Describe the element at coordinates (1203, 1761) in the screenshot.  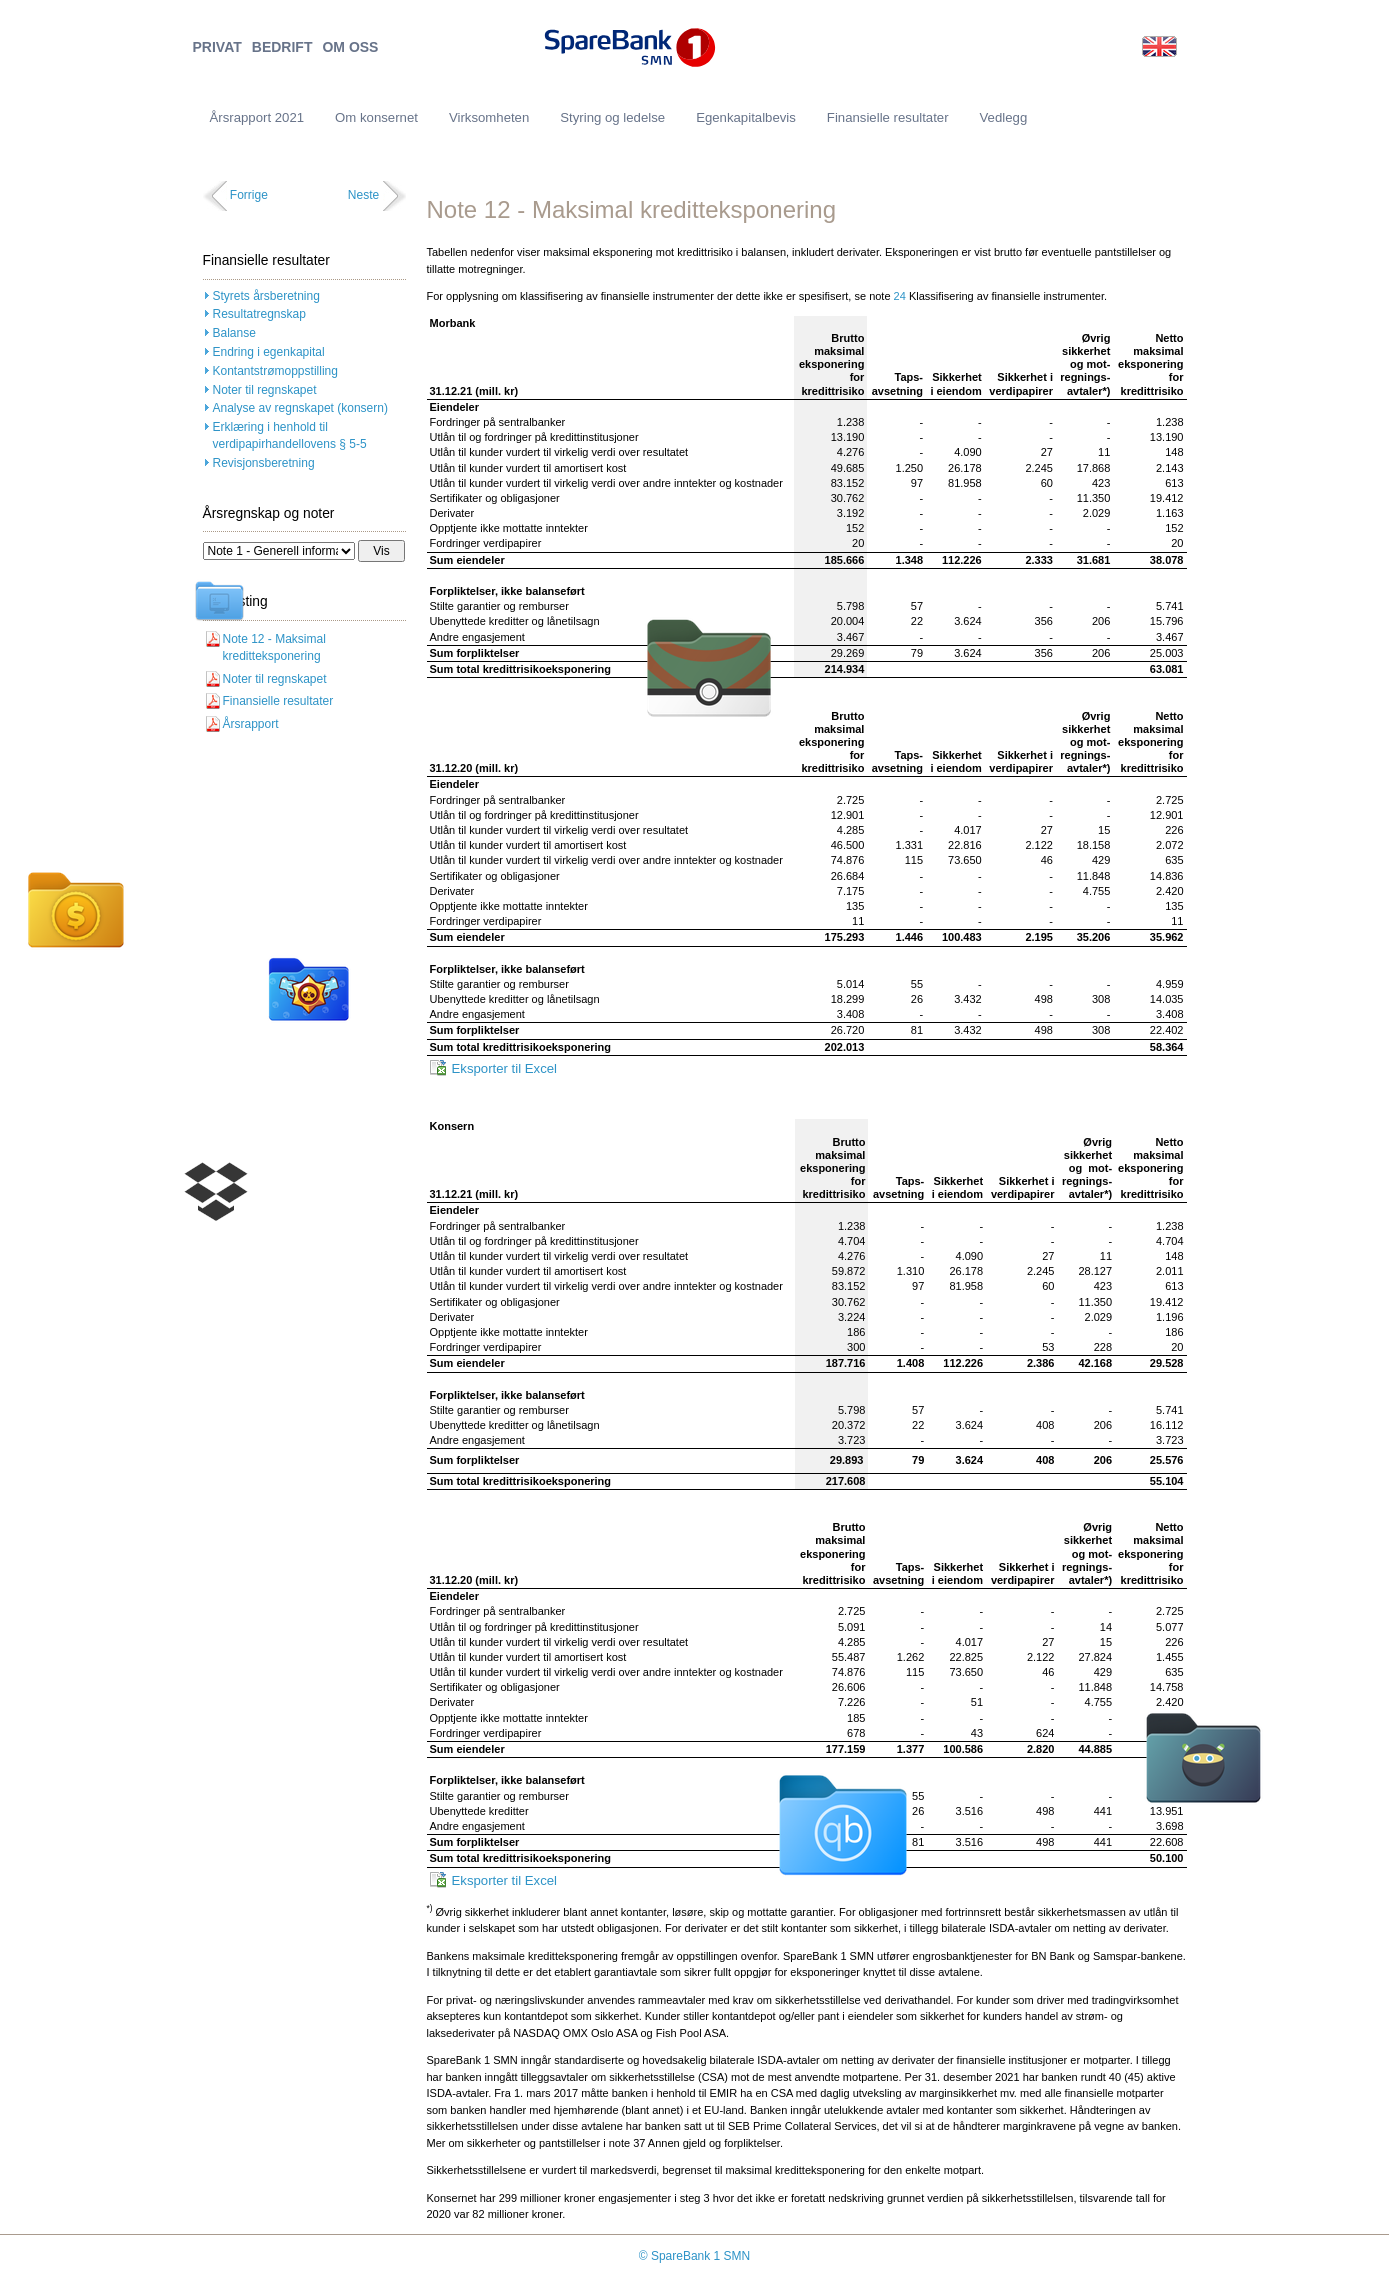
I see `open ninja download manager folder` at that location.